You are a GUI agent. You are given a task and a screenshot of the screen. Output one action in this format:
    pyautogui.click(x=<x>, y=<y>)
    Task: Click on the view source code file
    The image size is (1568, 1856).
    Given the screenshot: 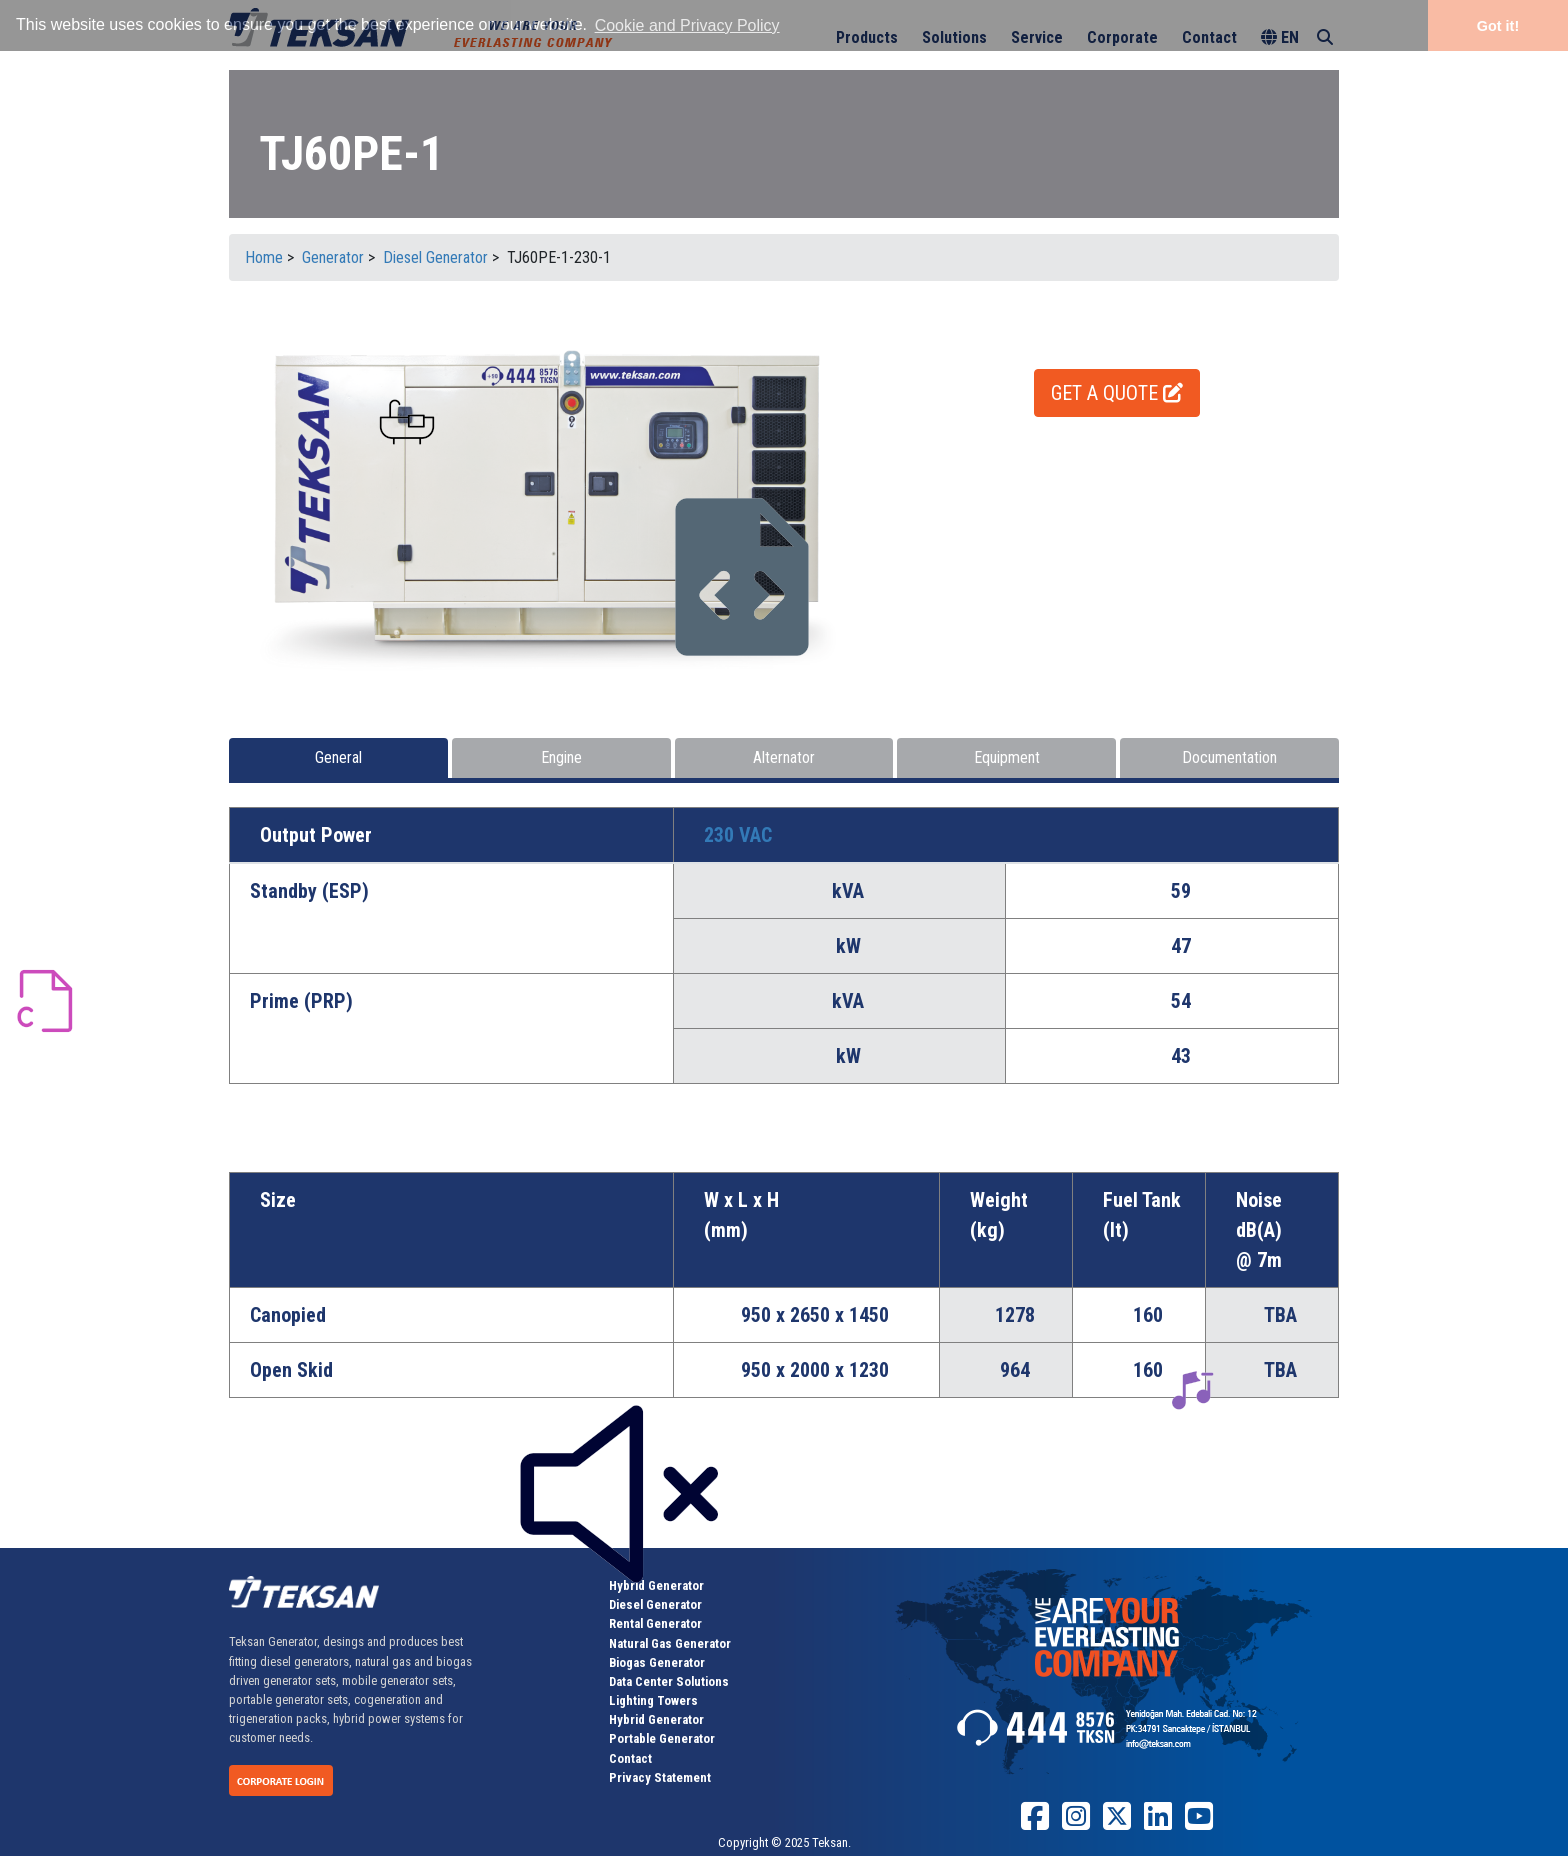 What is the action you would take?
    pyautogui.click(x=742, y=577)
    